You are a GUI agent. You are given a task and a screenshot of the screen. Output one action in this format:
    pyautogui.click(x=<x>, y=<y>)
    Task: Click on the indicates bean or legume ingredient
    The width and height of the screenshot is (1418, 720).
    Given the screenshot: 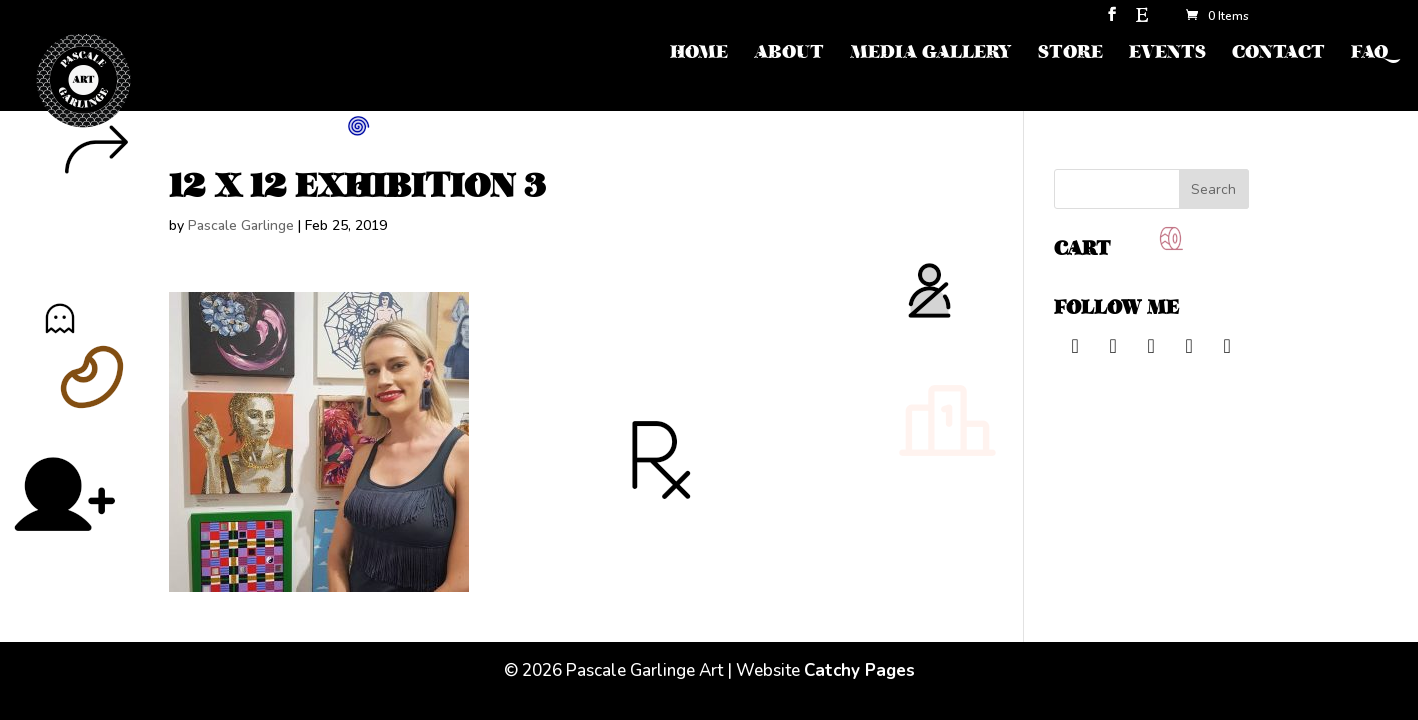 What is the action you would take?
    pyautogui.click(x=92, y=377)
    